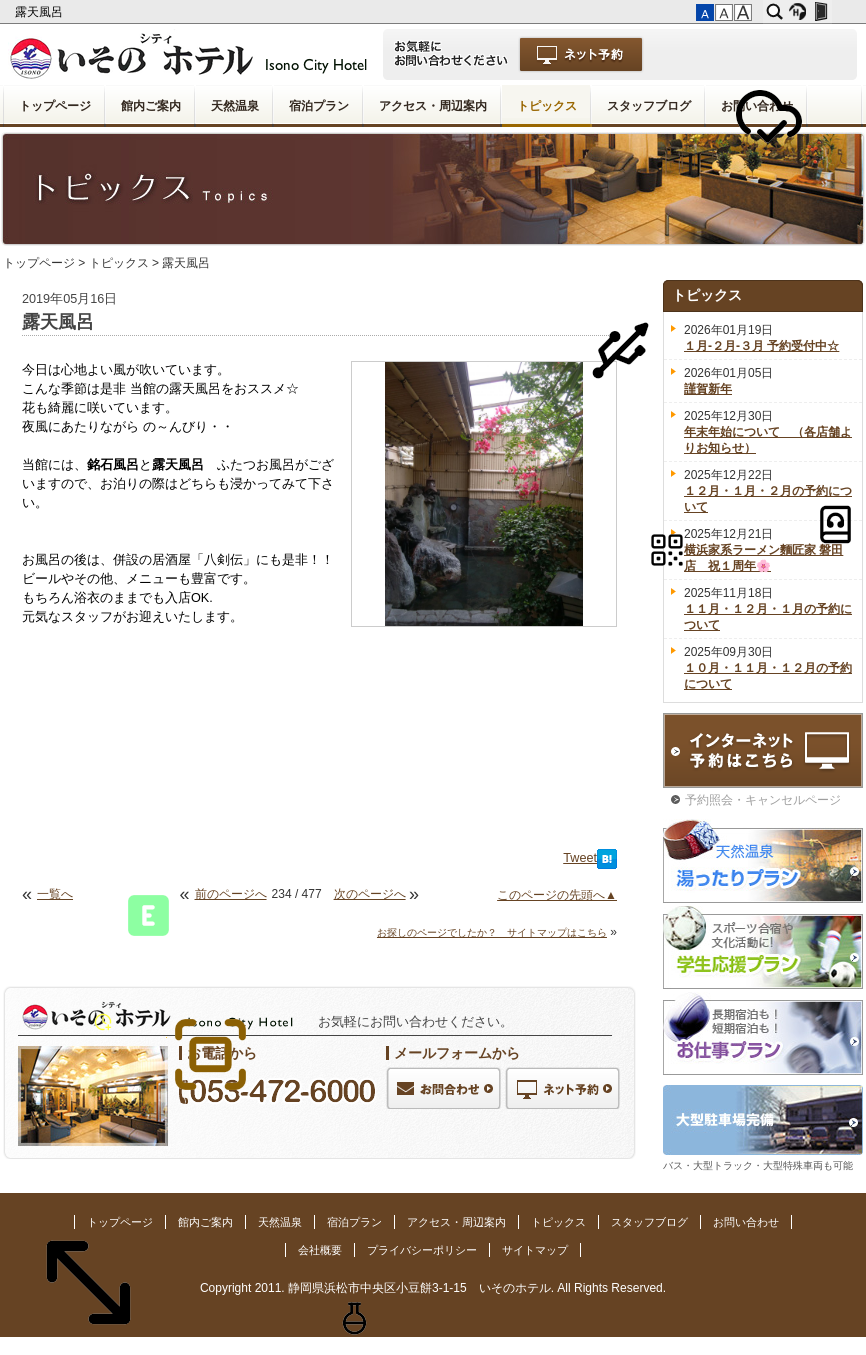  I want to click on scan or generate a qr code, so click(667, 550).